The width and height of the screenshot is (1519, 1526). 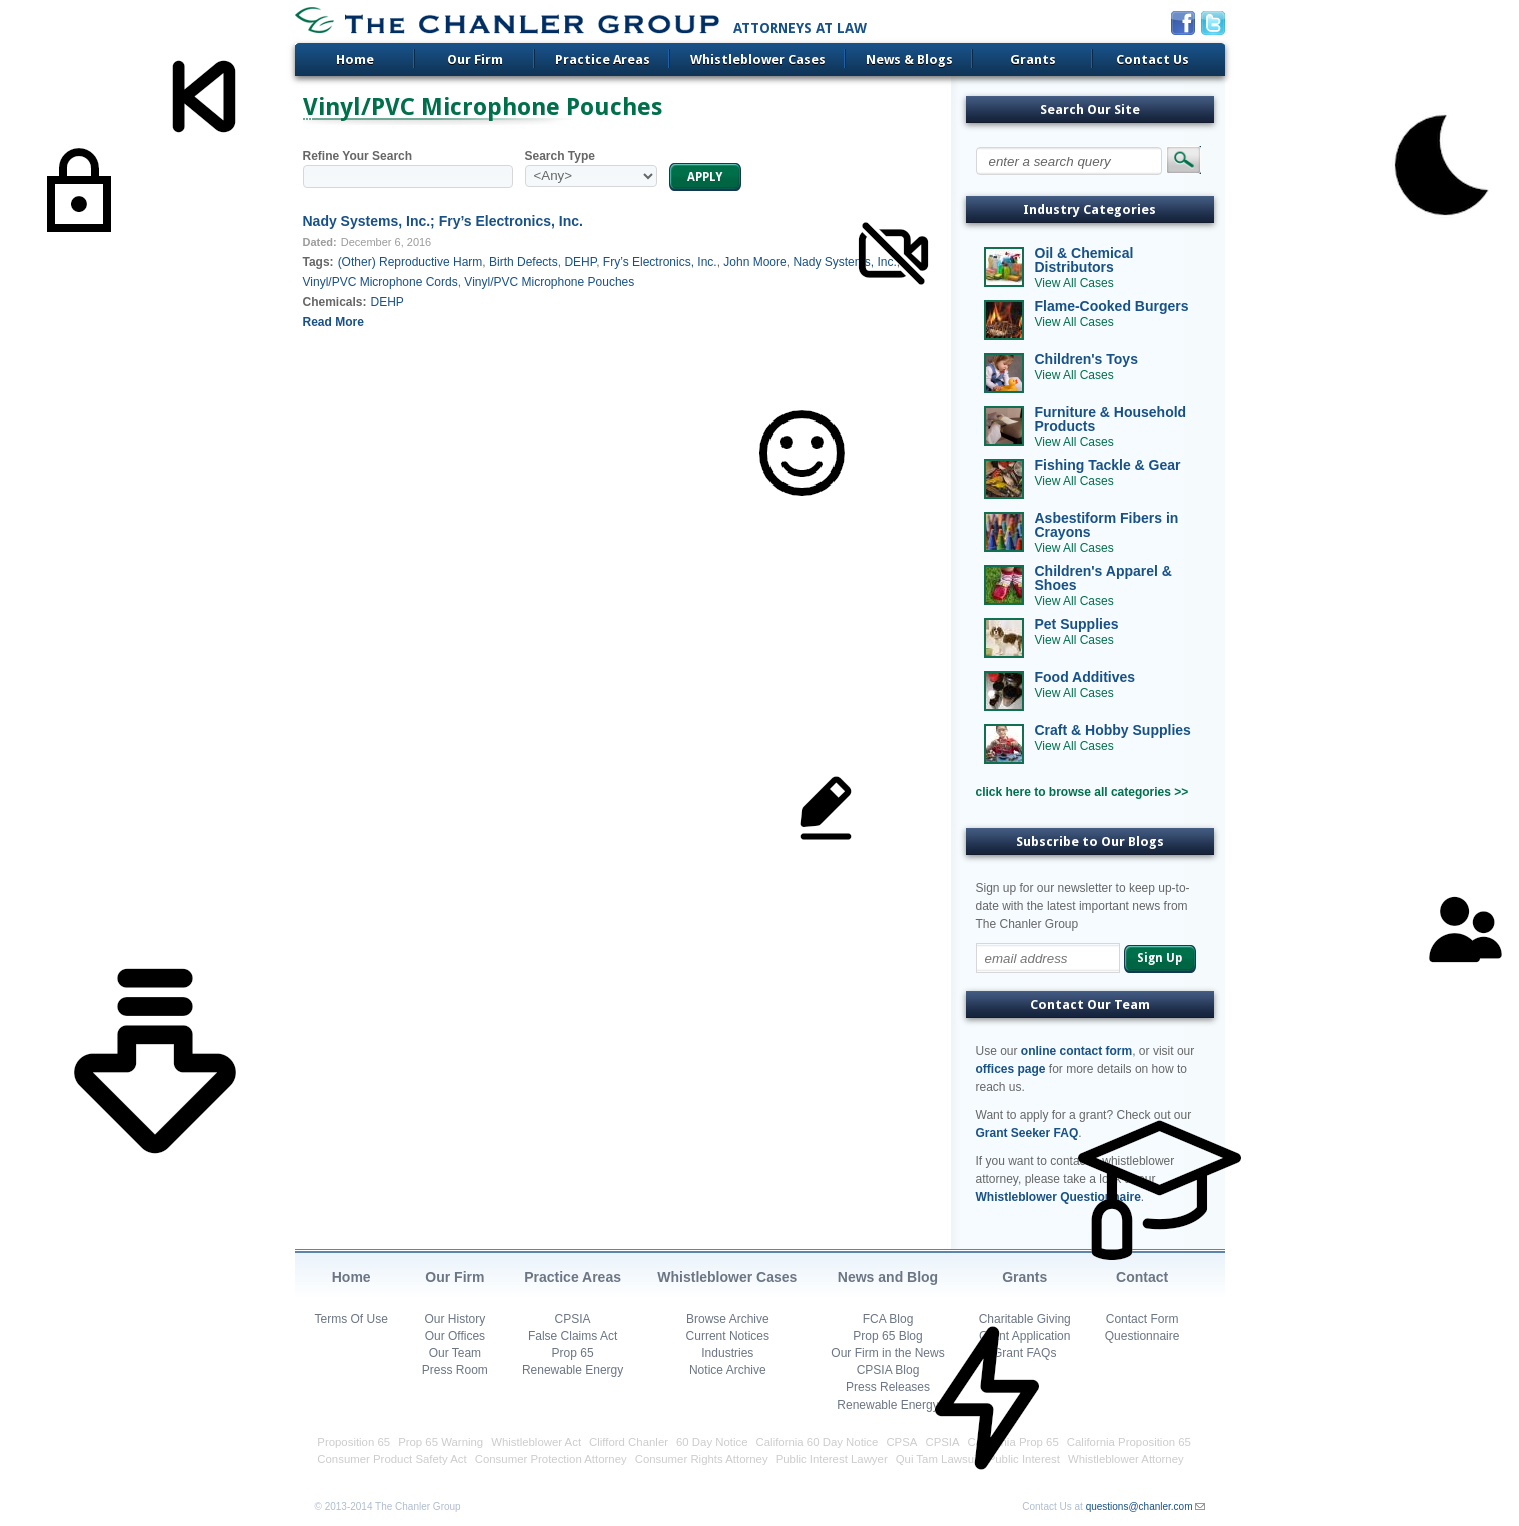 I want to click on video camera is turned off, so click(x=893, y=253).